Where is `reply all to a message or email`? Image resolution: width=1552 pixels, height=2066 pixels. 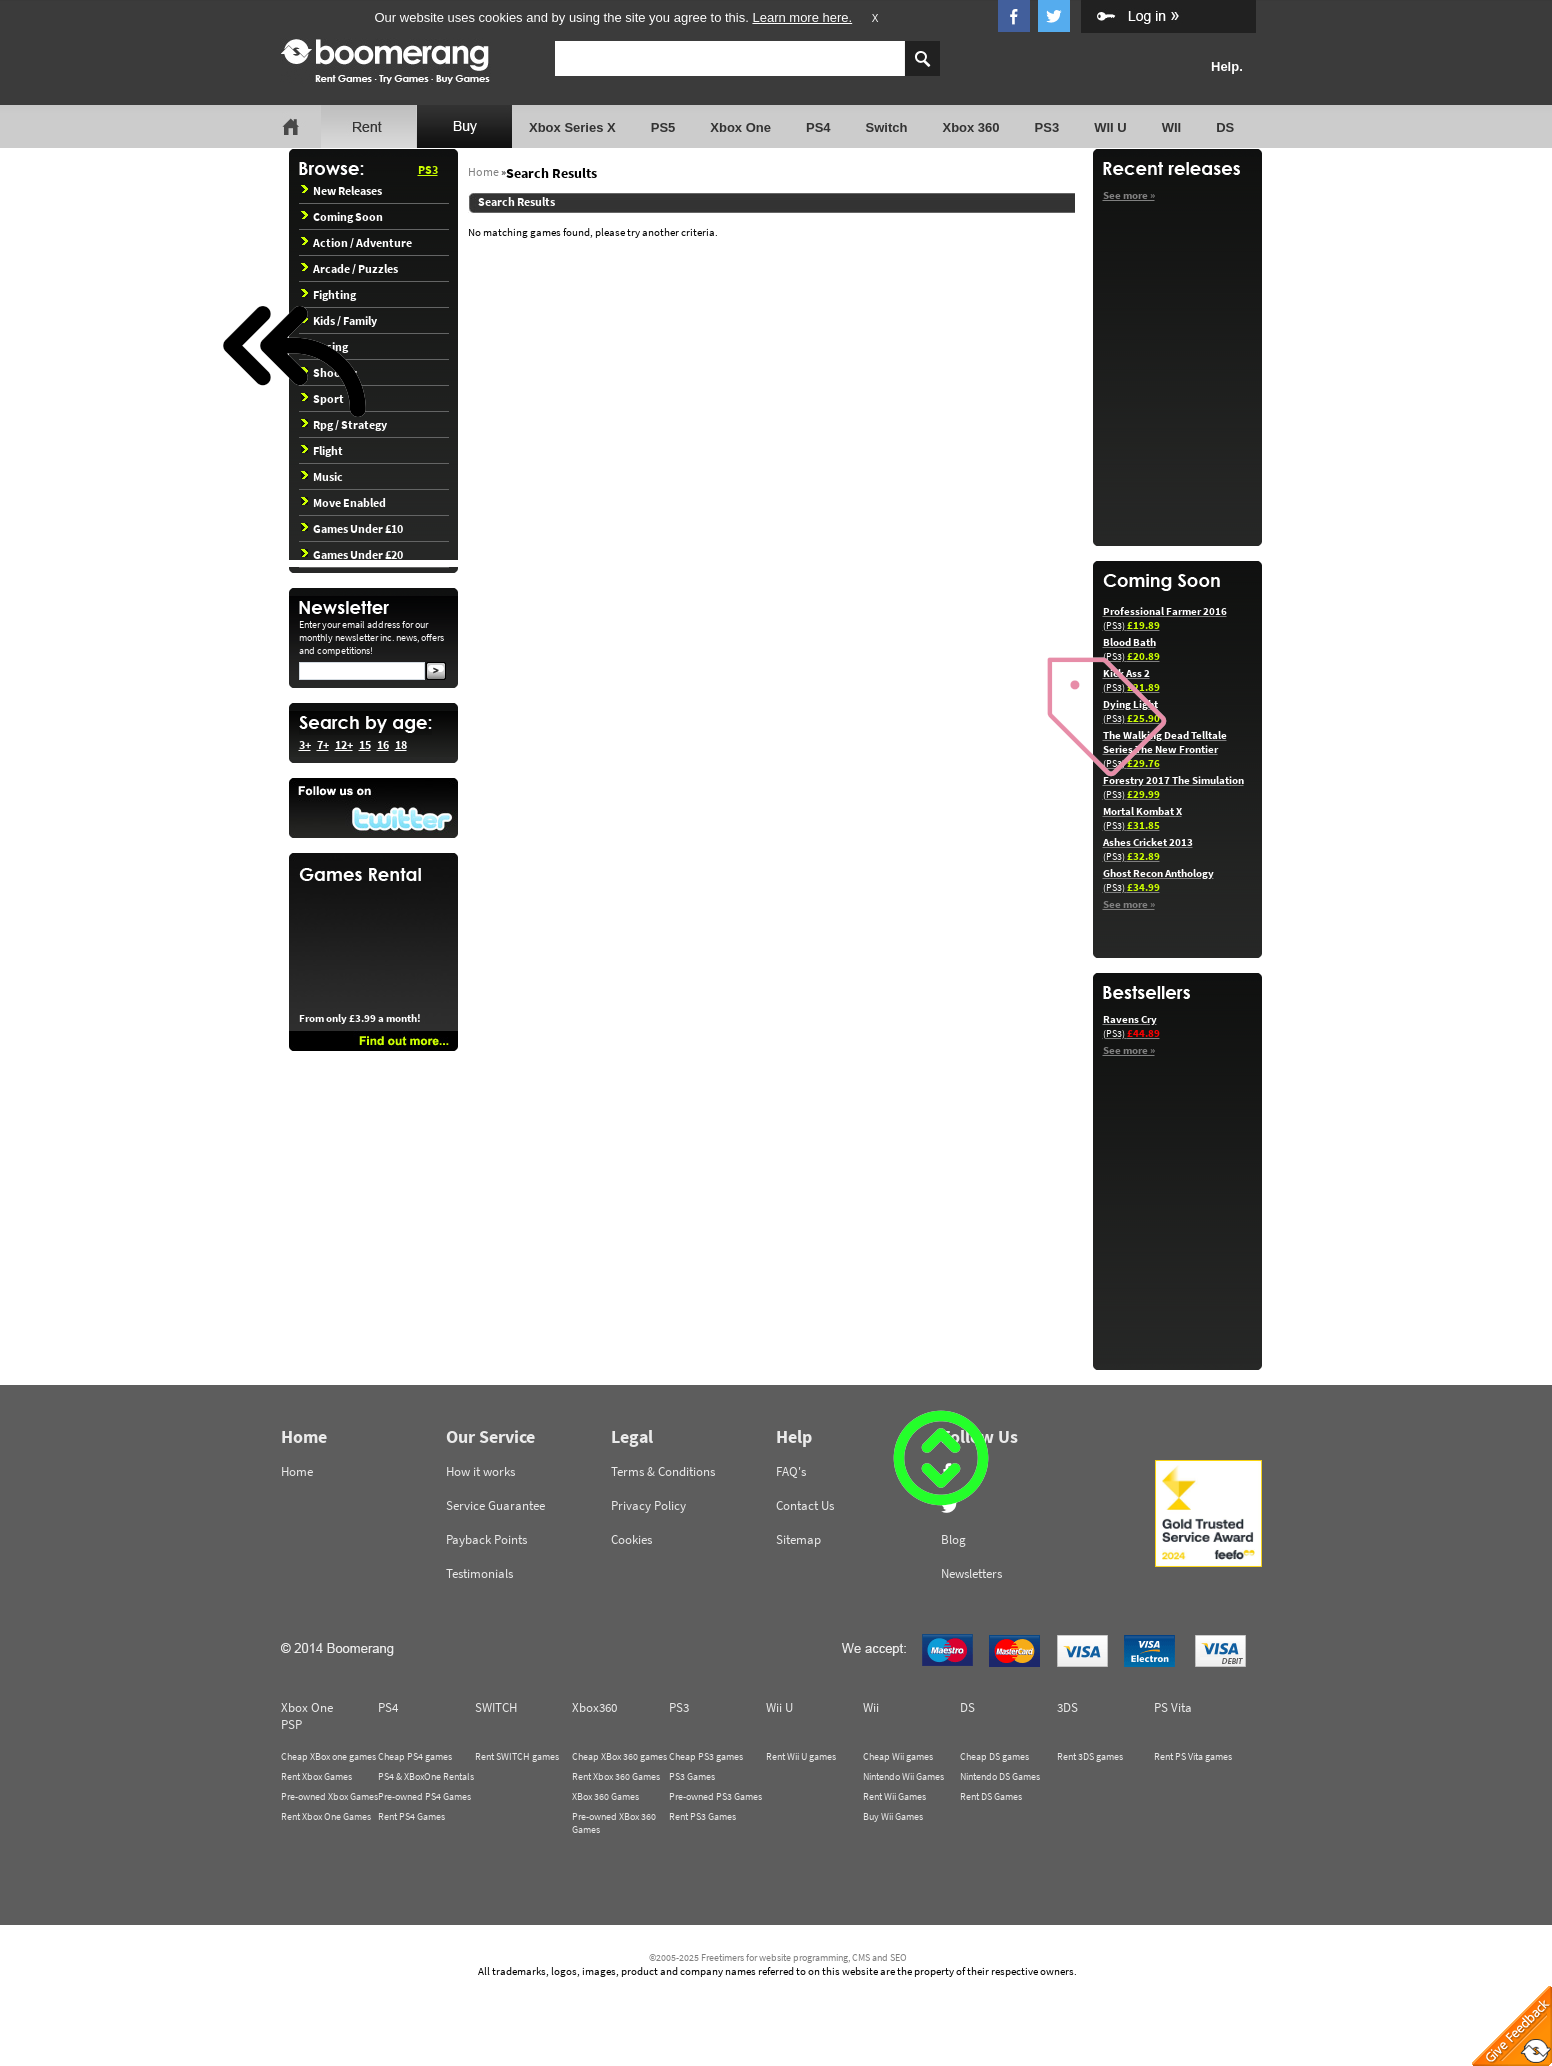
reply all to a message or email is located at coordinates (294, 361).